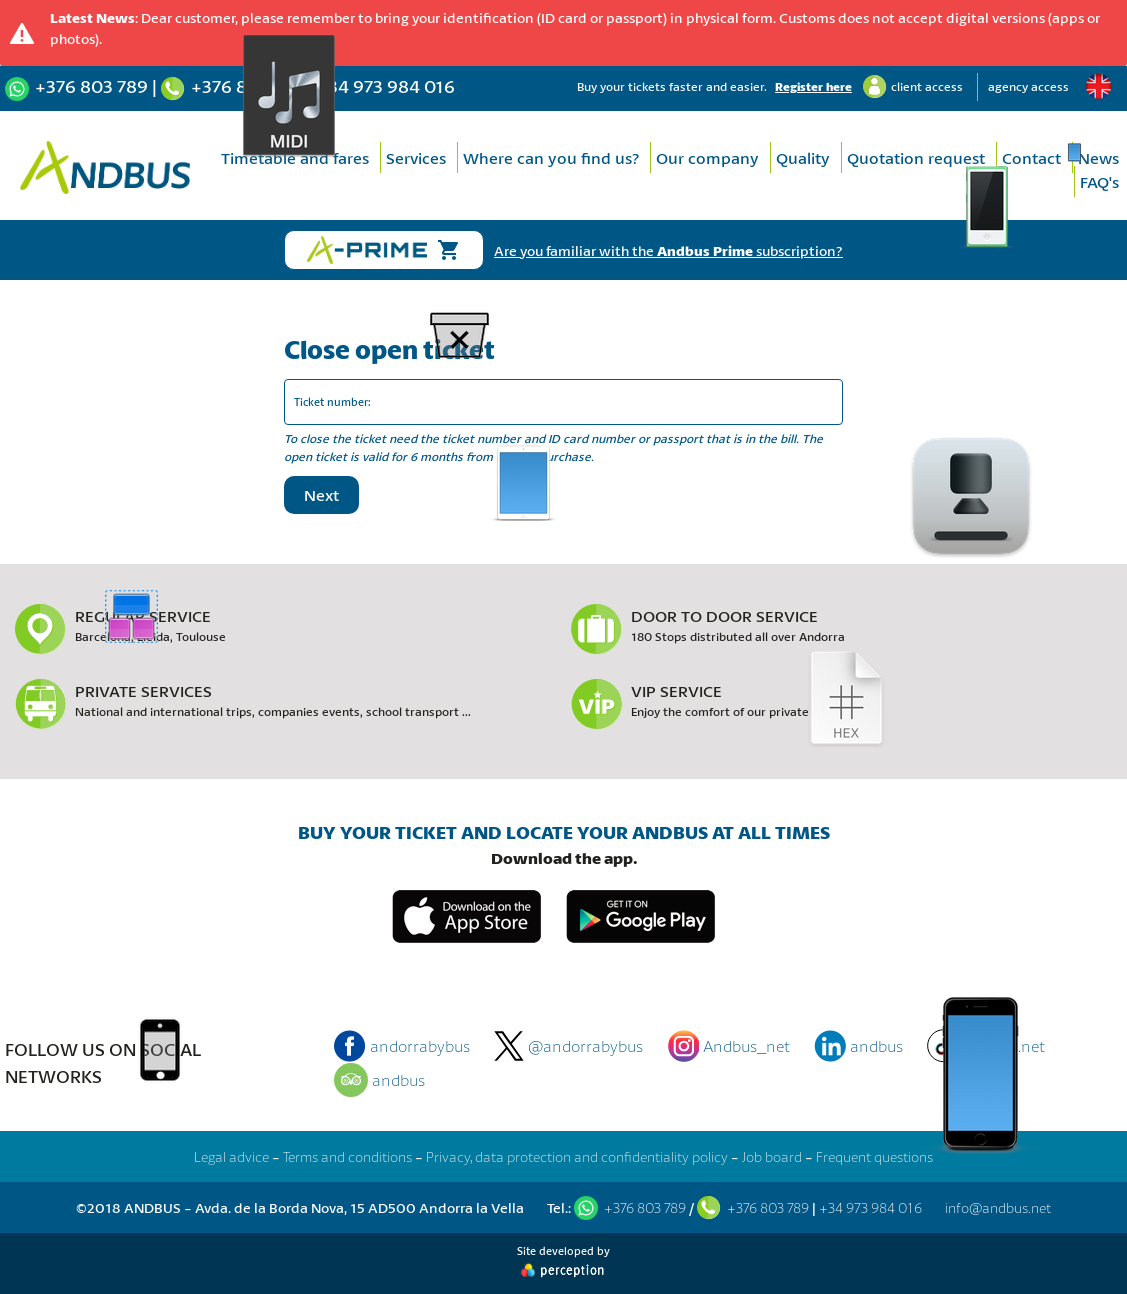 Image resolution: width=1127 pixels, height=1294 pixels. Describe the element at coordinates (971, 496) in the screenshot. I see `view your desk area using the device camera` at that location.